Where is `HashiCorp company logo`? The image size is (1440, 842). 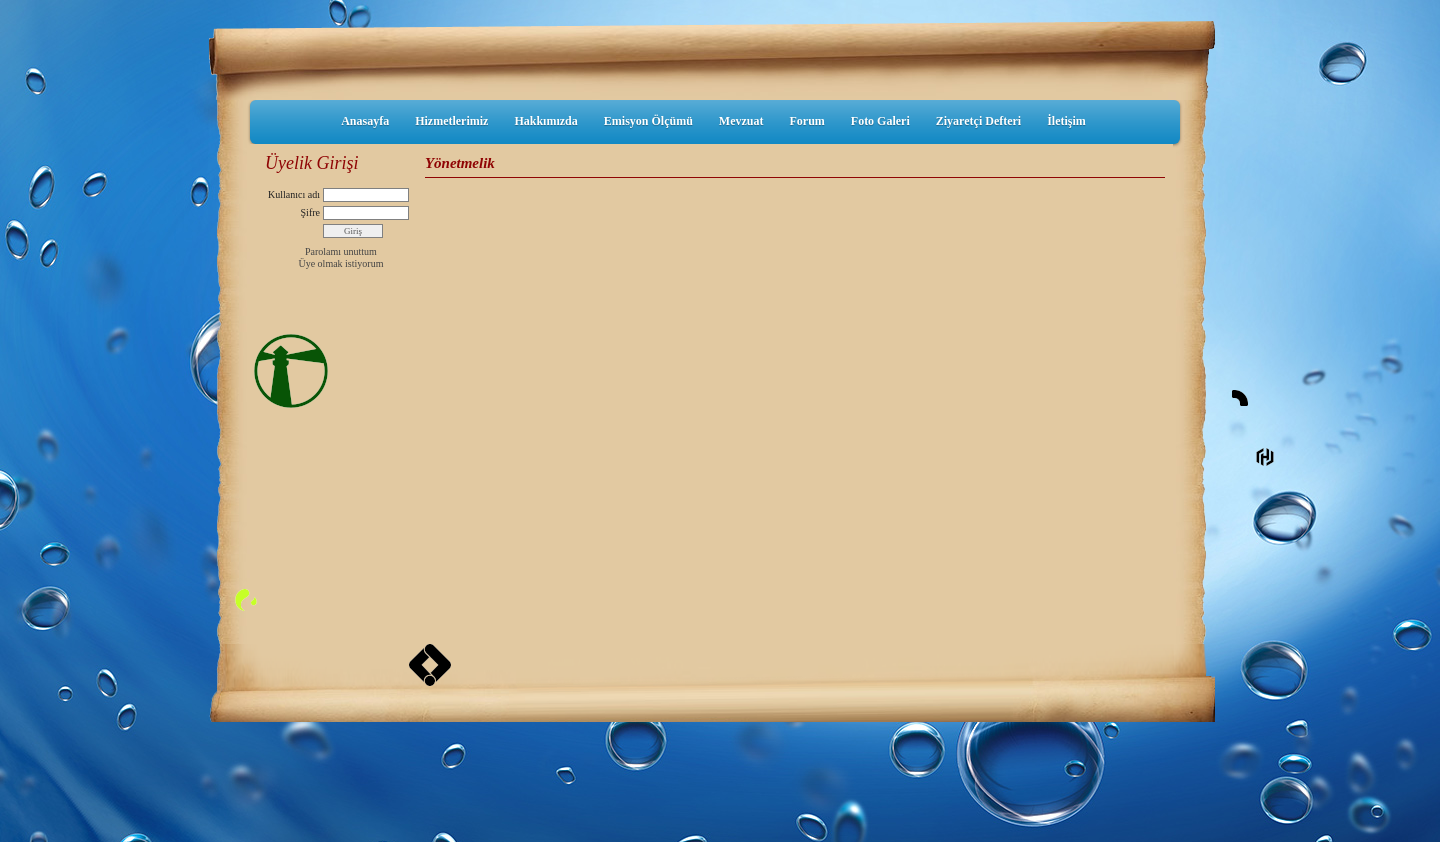 HashiCorp company logo is located at coordinates (1265, 457).